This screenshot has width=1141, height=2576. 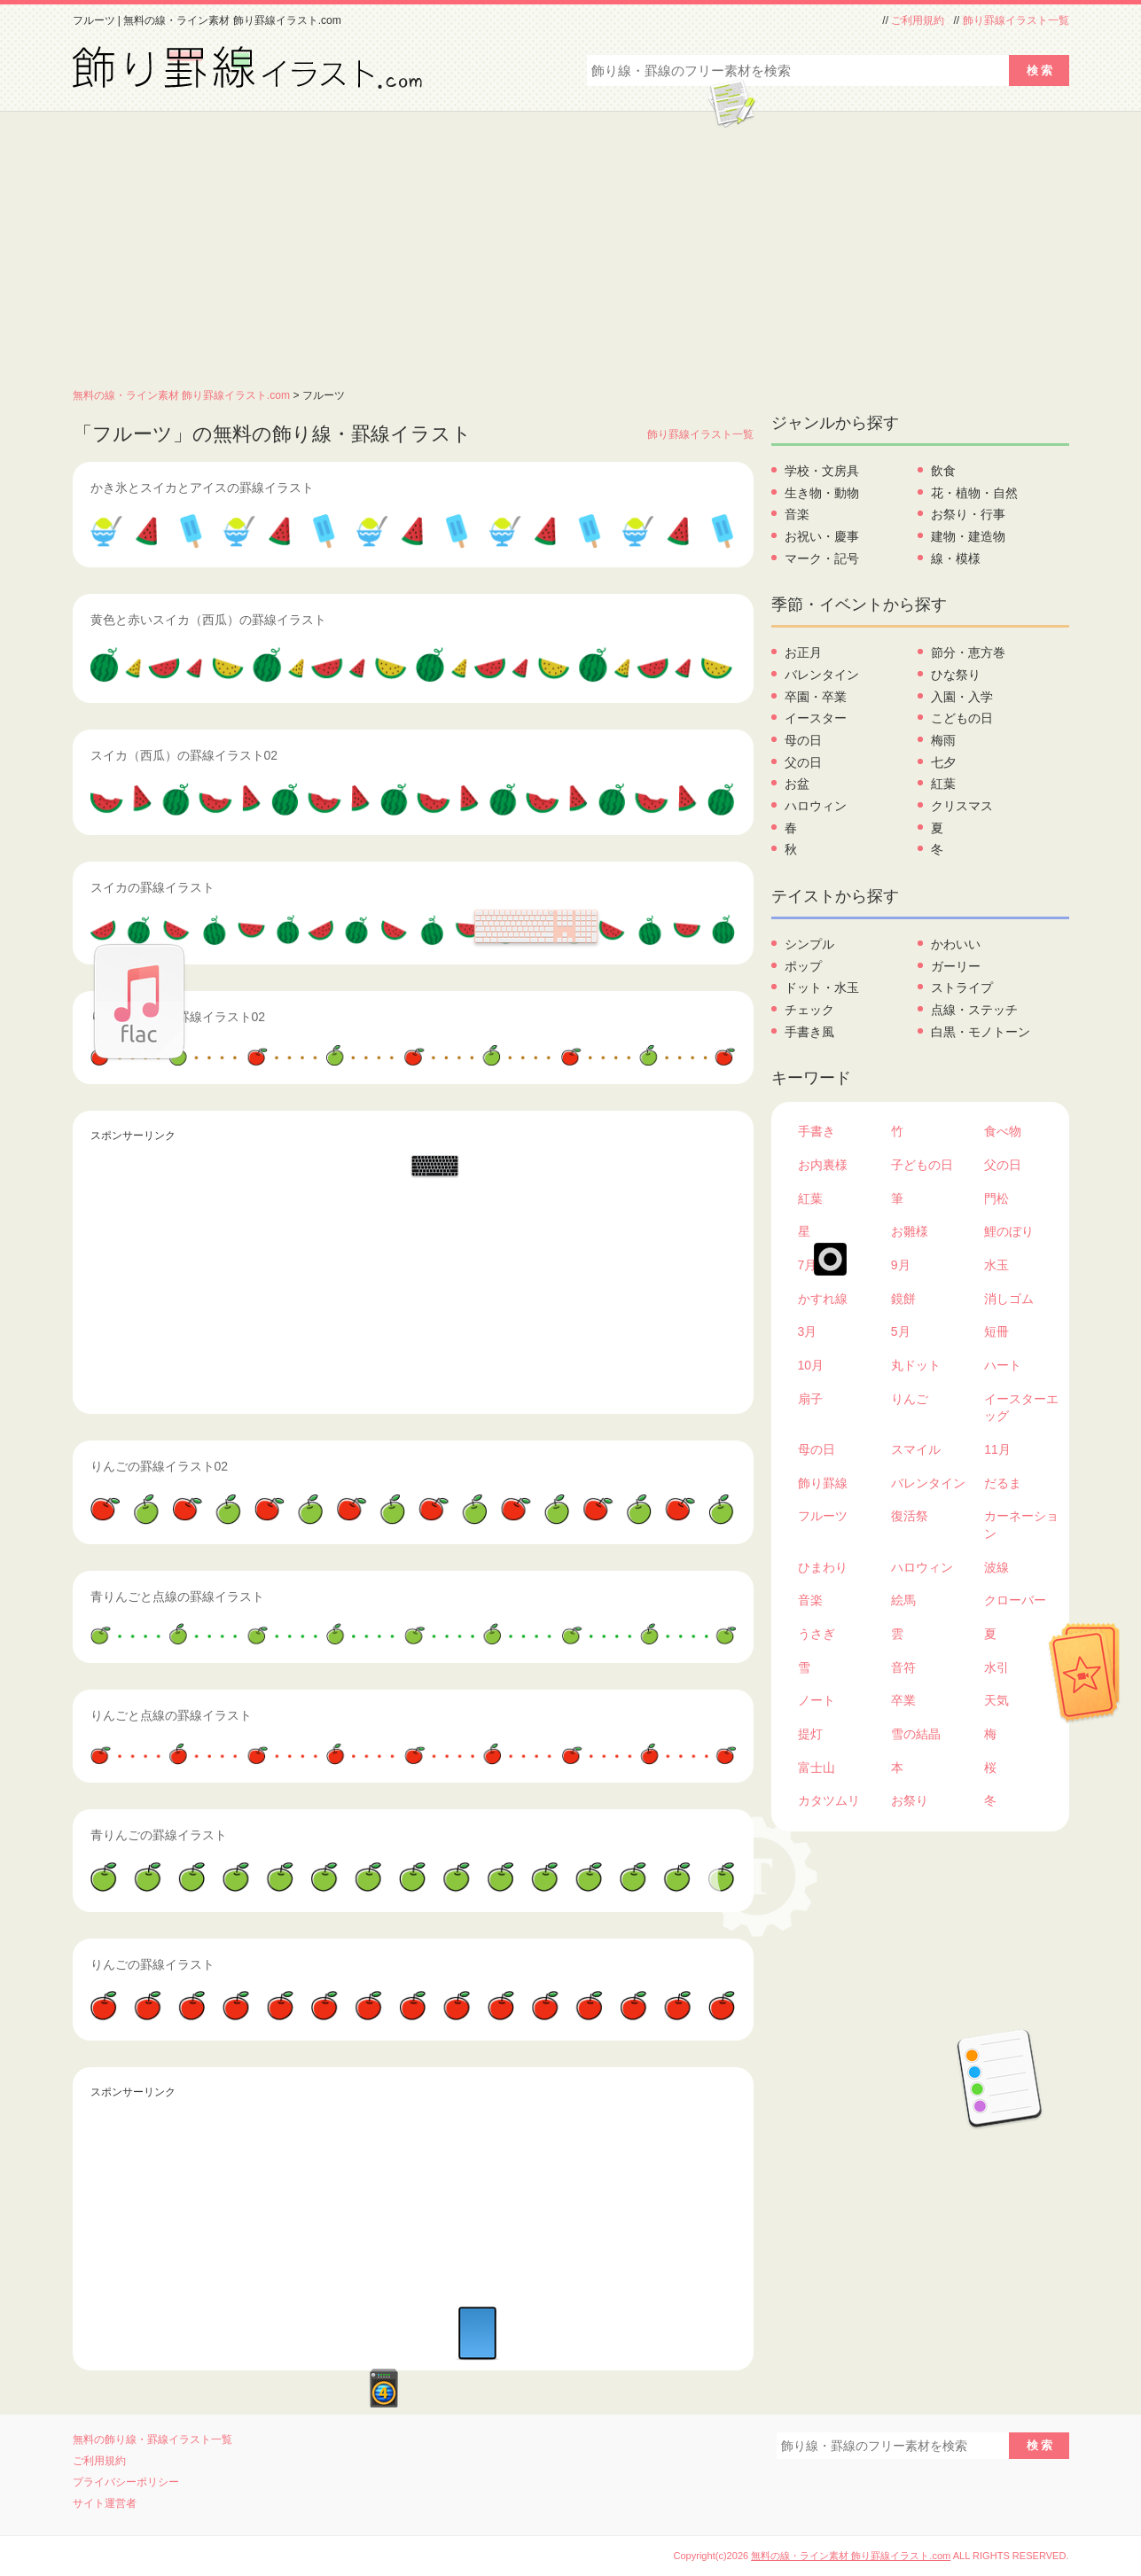 I want to click on iPod Shuffle device in sidebar, so click(x=830, y=1259).